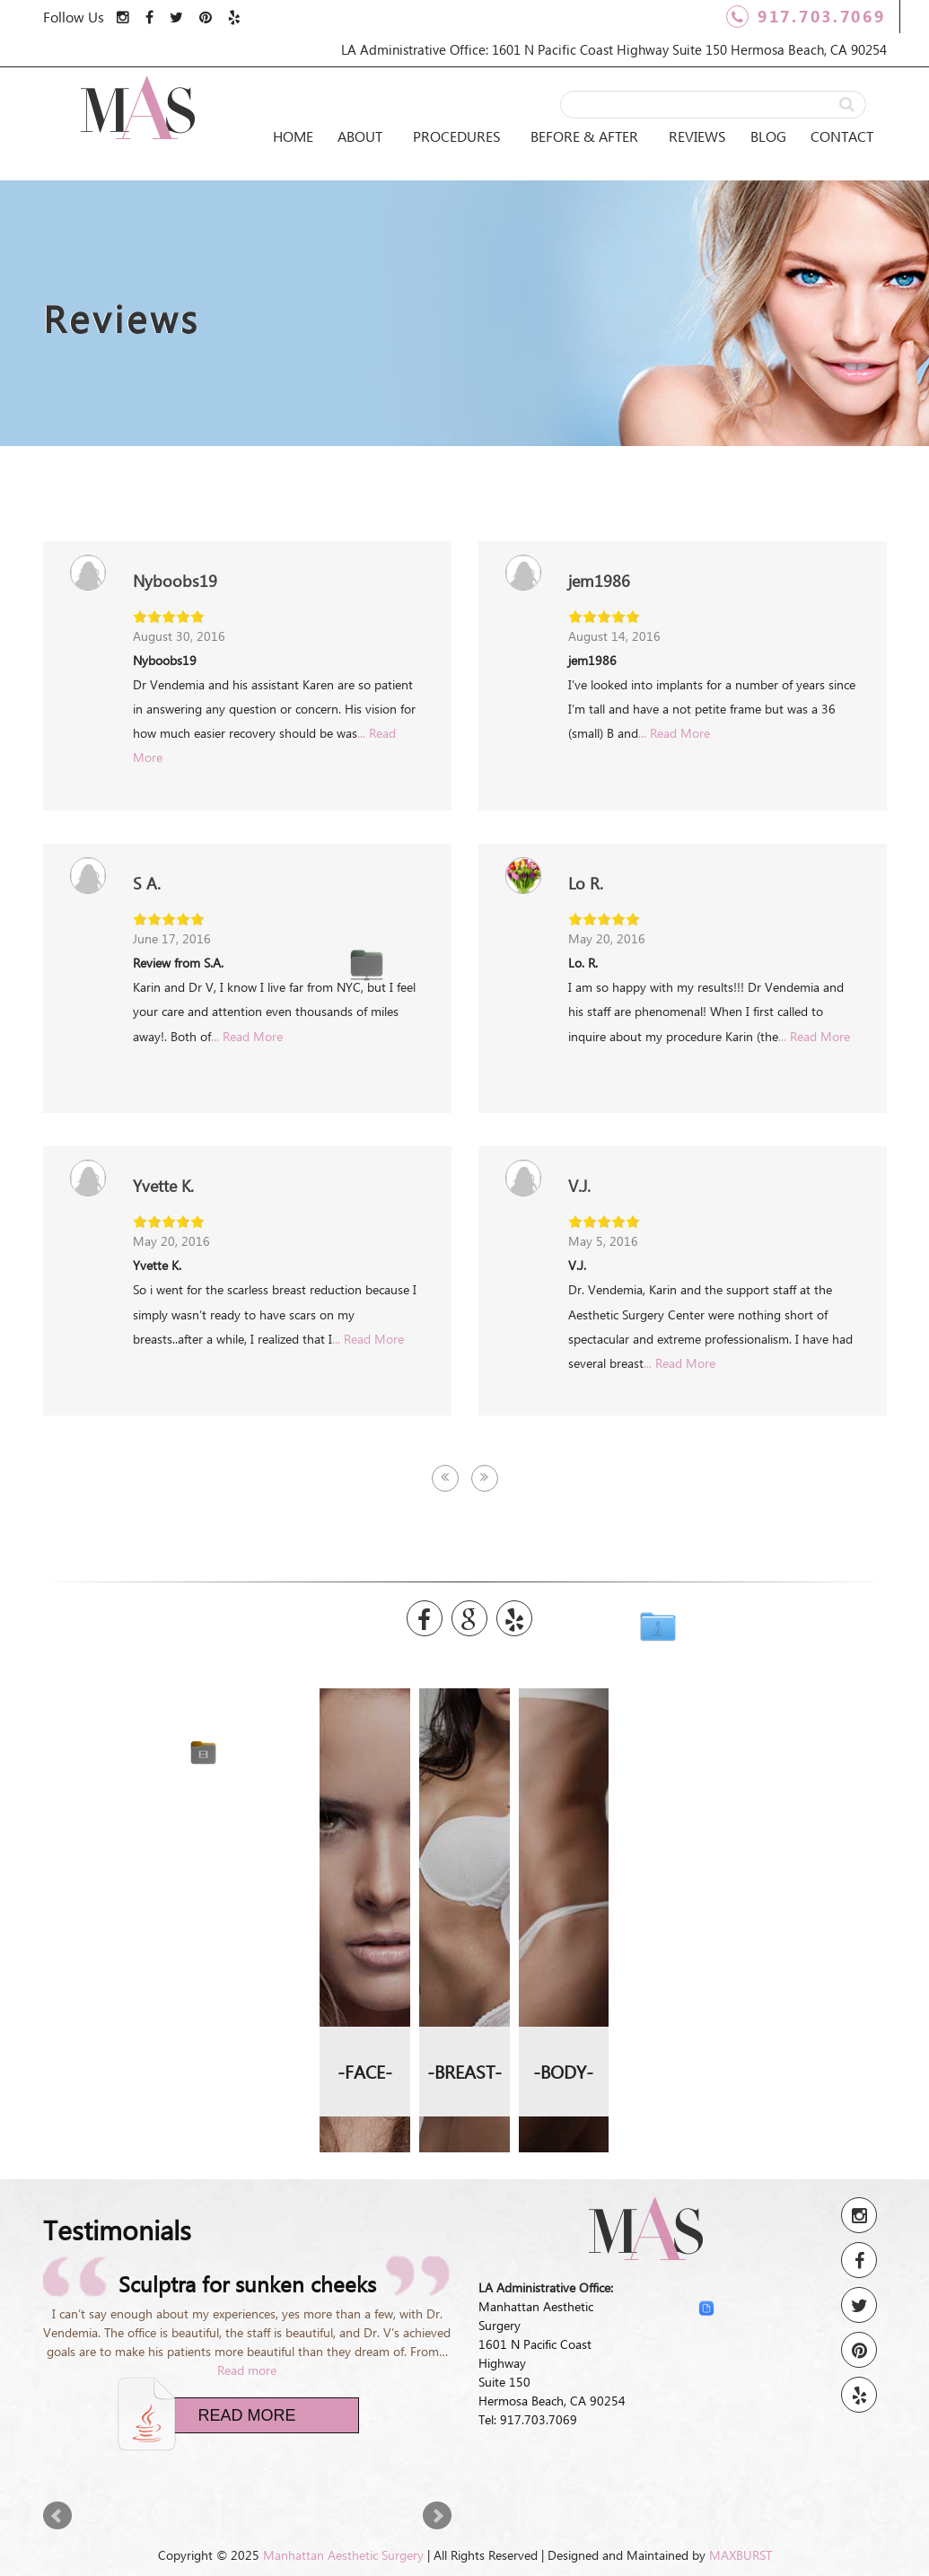  Describe the element at coordinates (658, 1626) in the screenshot. I see `open the Antidote application folder` at that location.